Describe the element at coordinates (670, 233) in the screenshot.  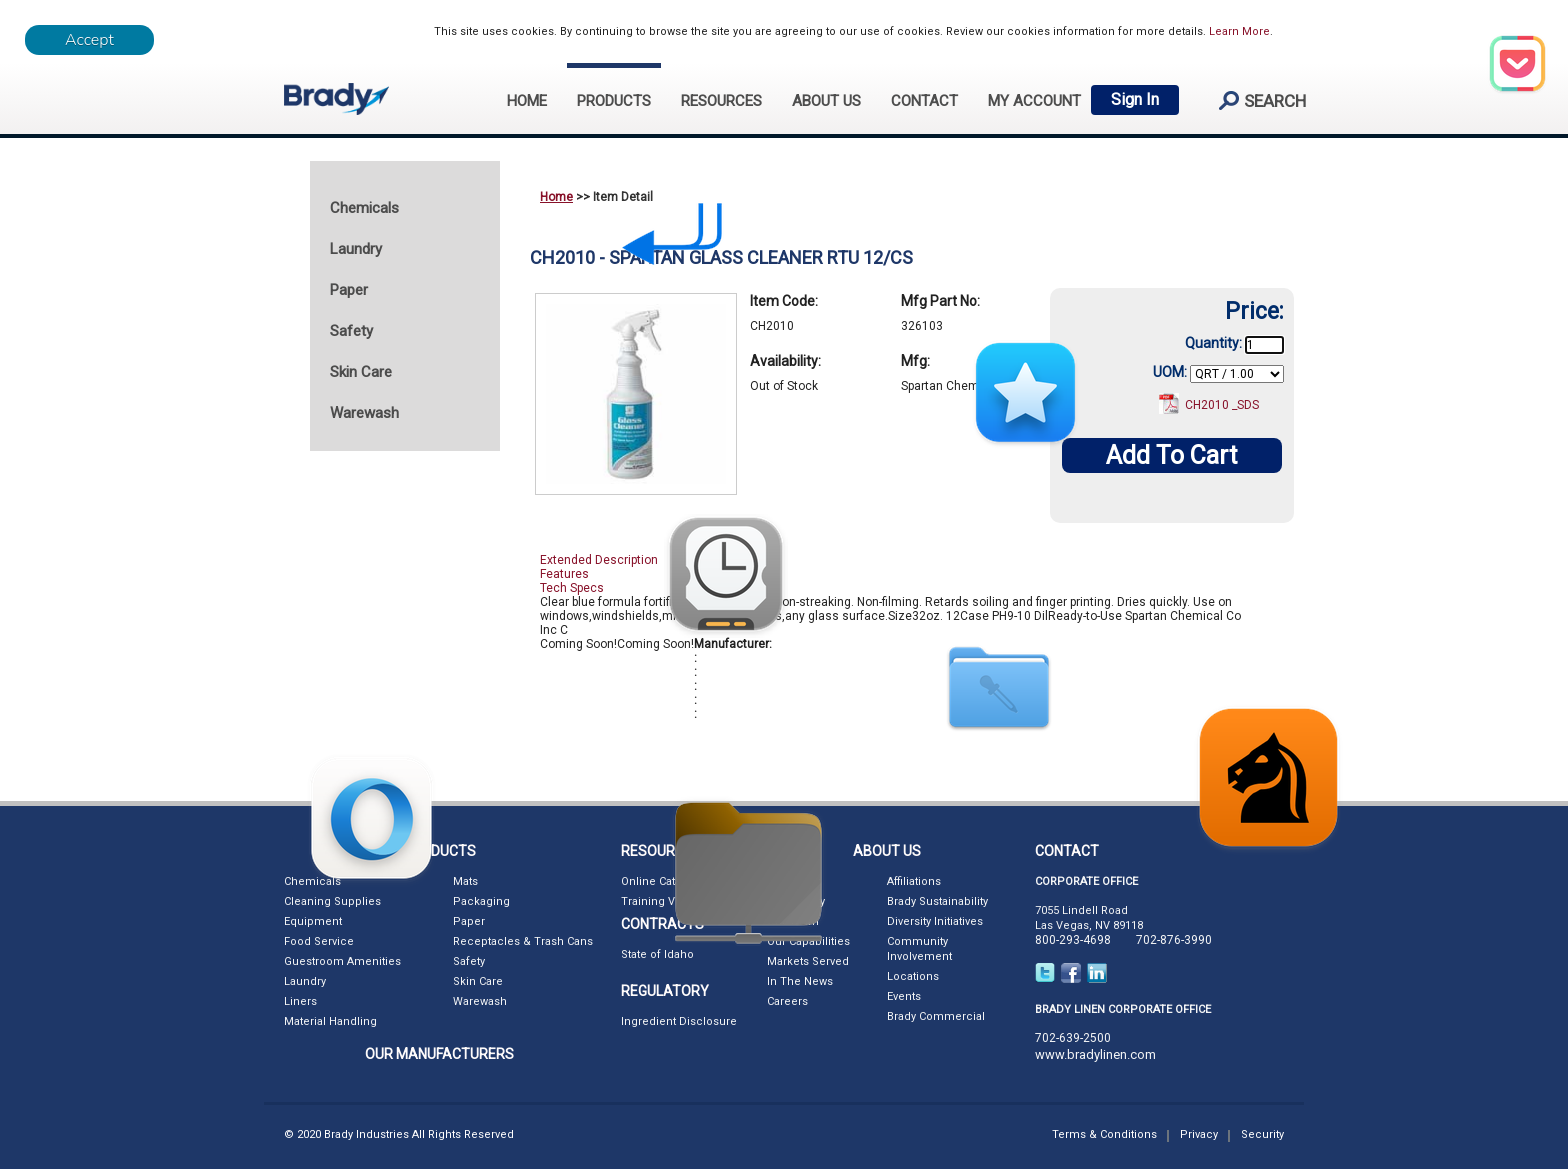
I see `reply to all recipients in an email thread` at that location.